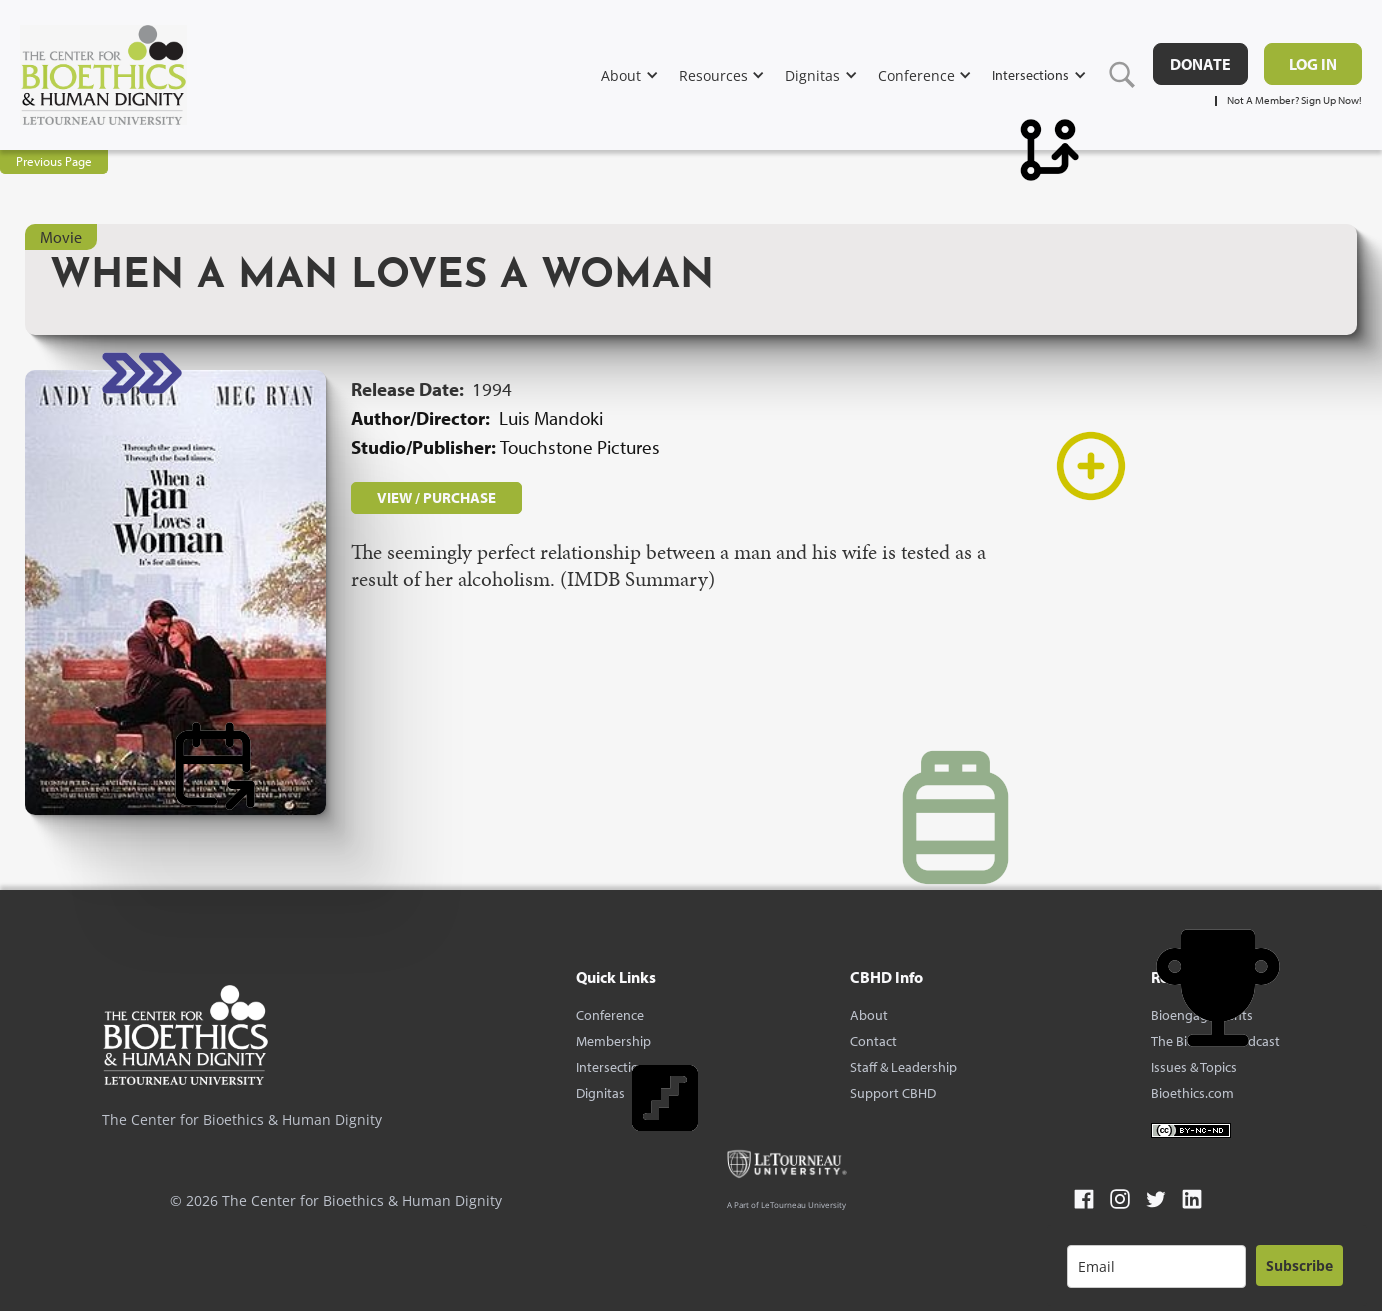 Image resolution: width=1382 pixels, height=1311 pixels. What do you see at coordinates (665, 1098) in the screenshot?
I see `indicates stairs or stairway access` at bounding box center [665, 1098].